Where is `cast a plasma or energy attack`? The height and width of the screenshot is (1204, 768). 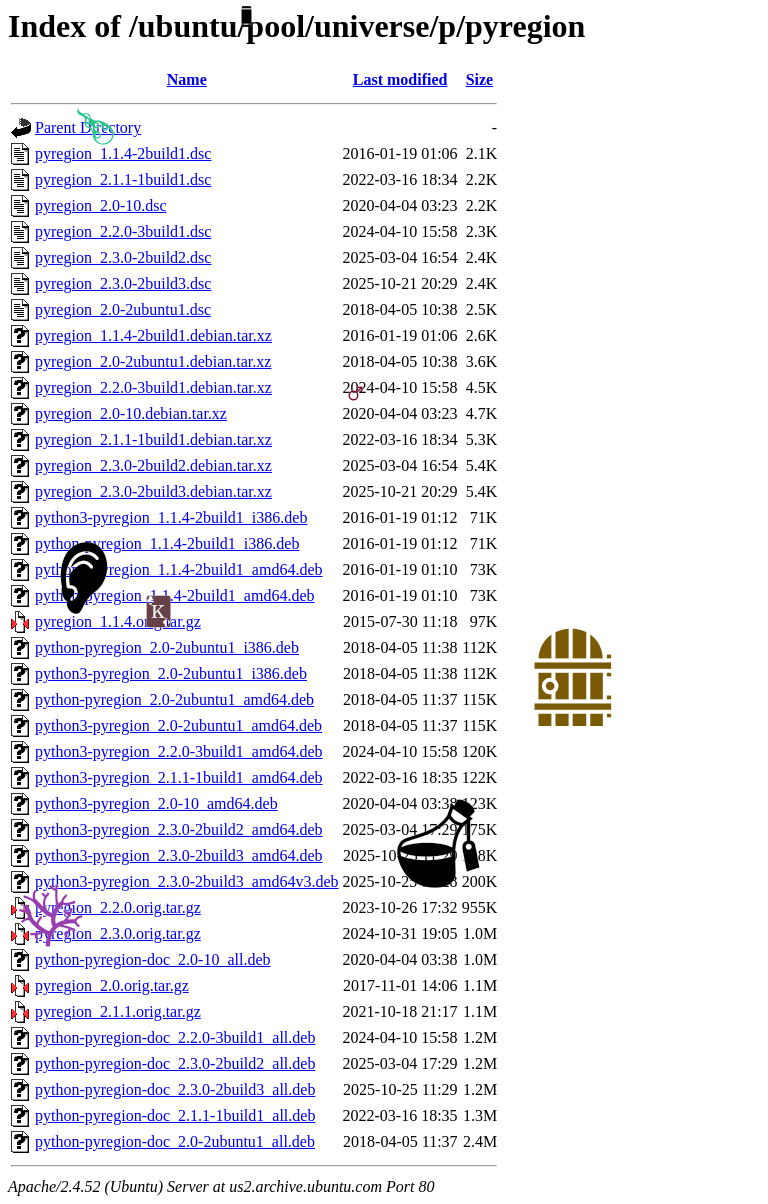 cast a plasma or energy attack is located at coordinates (95, 126).